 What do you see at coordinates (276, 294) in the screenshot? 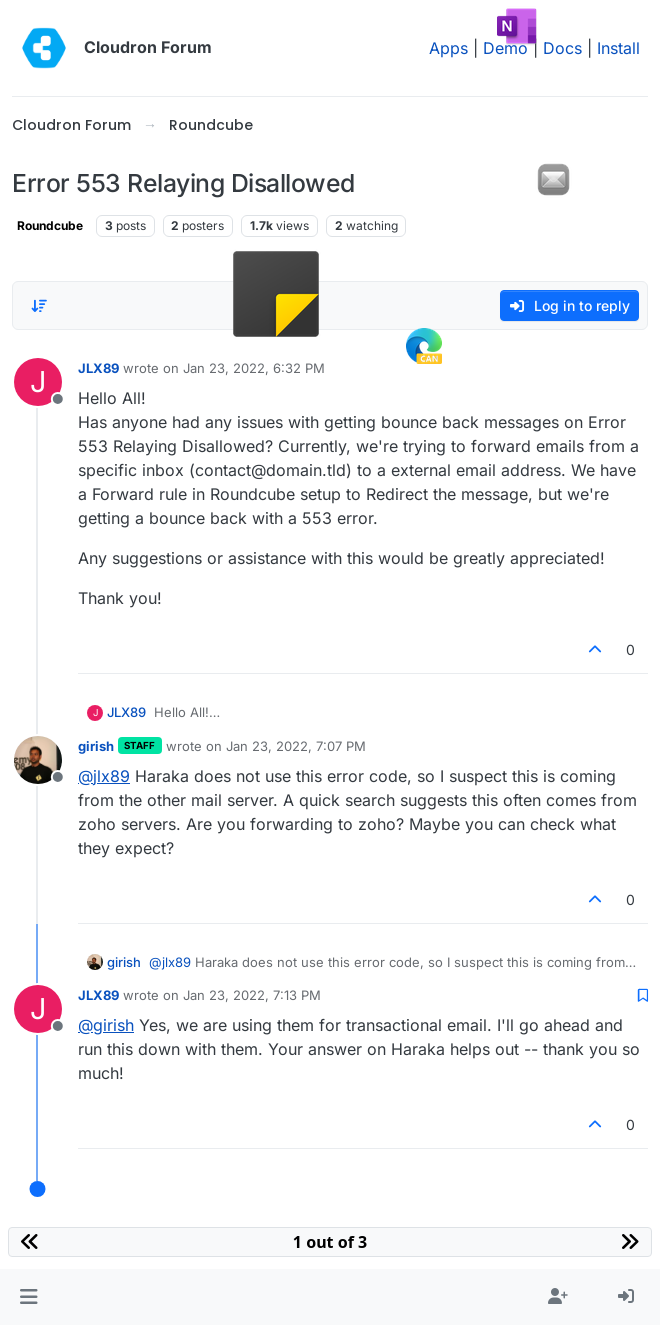
I see `open sticky notes app` at bounding box center [276, 294].